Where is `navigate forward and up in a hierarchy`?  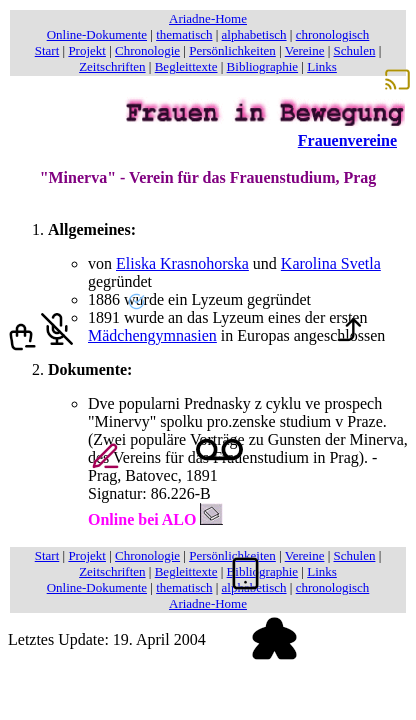 navigate forward and up in a hierarchy is located at coordinates (349, 329).